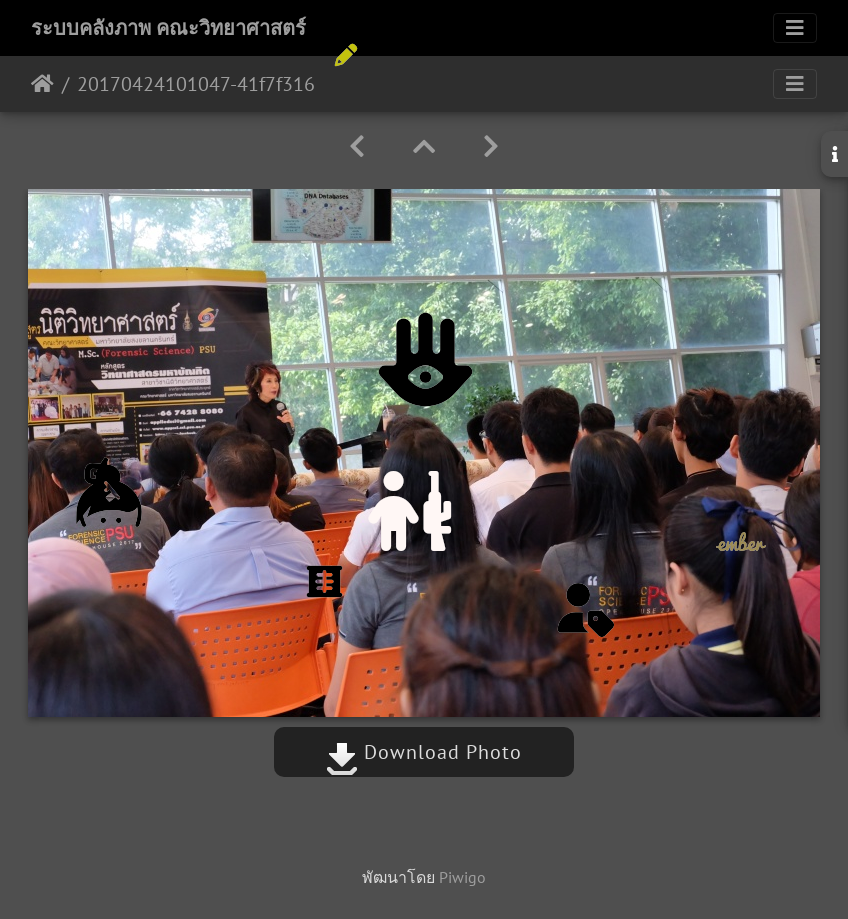  What do you see at coordinates (411, 511) in the screenshot?
I see `indicates content related to child soldiers or armed conflict involving minors` at bounding box center [411, 511].